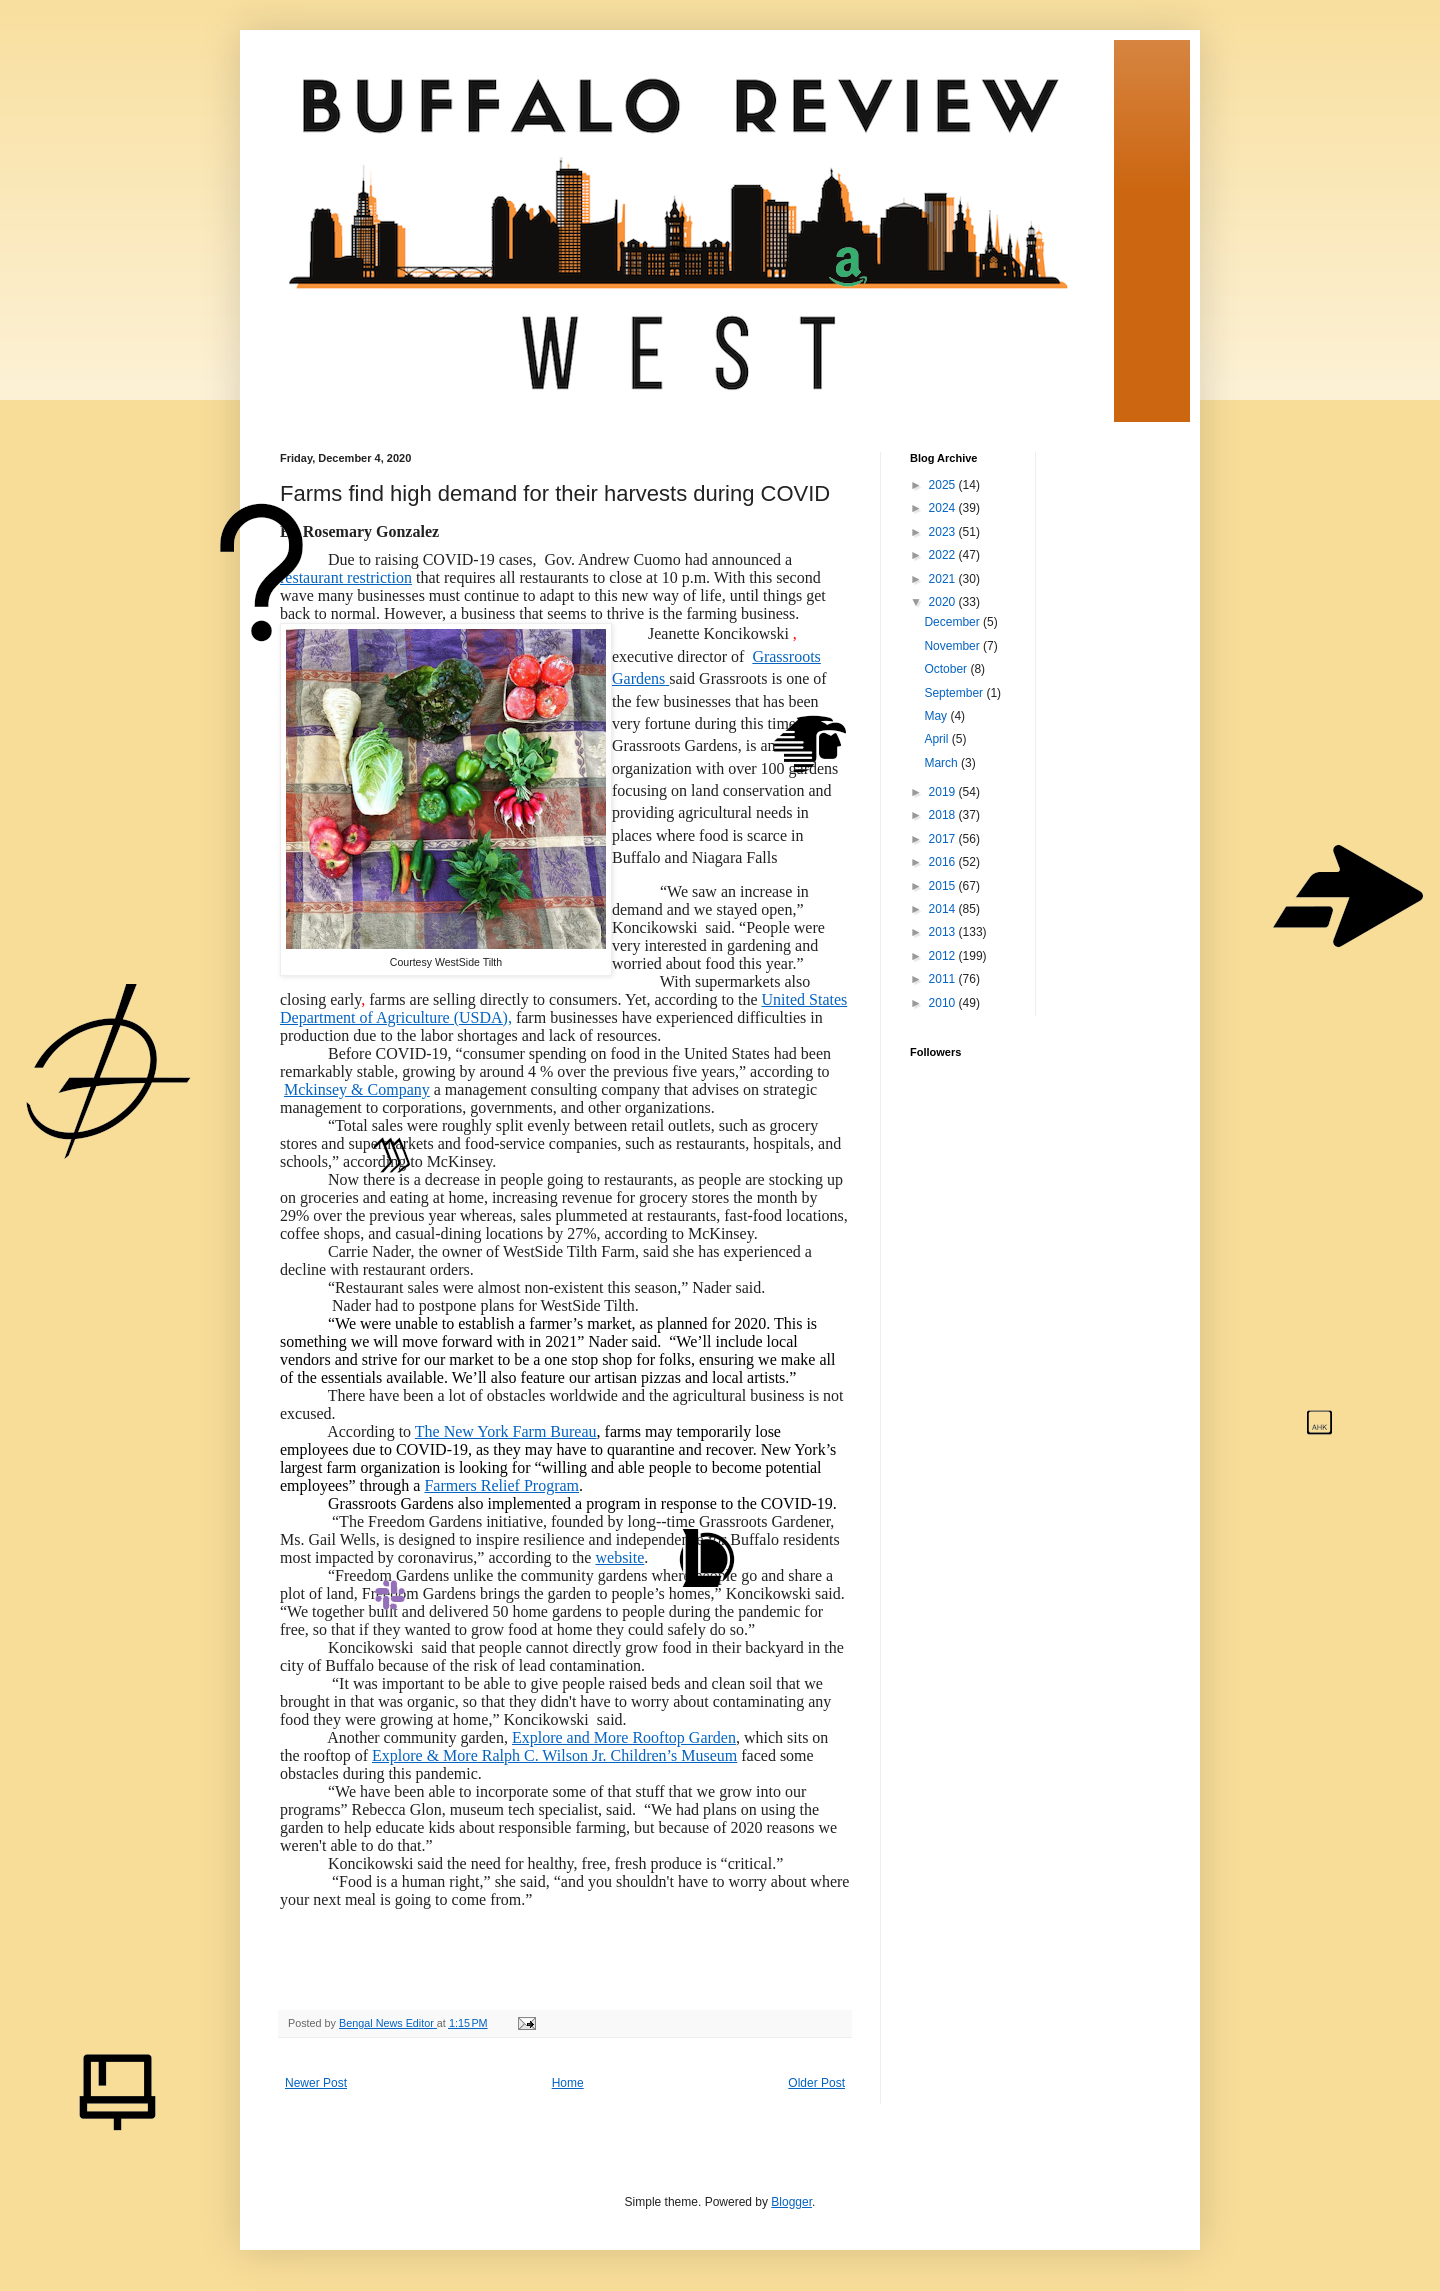 The height and width of the screenshot is (2291, 1440). Describe the element at coordinates (810, 744) in the screenshot. I see `aeromexico airline logo` at that location.